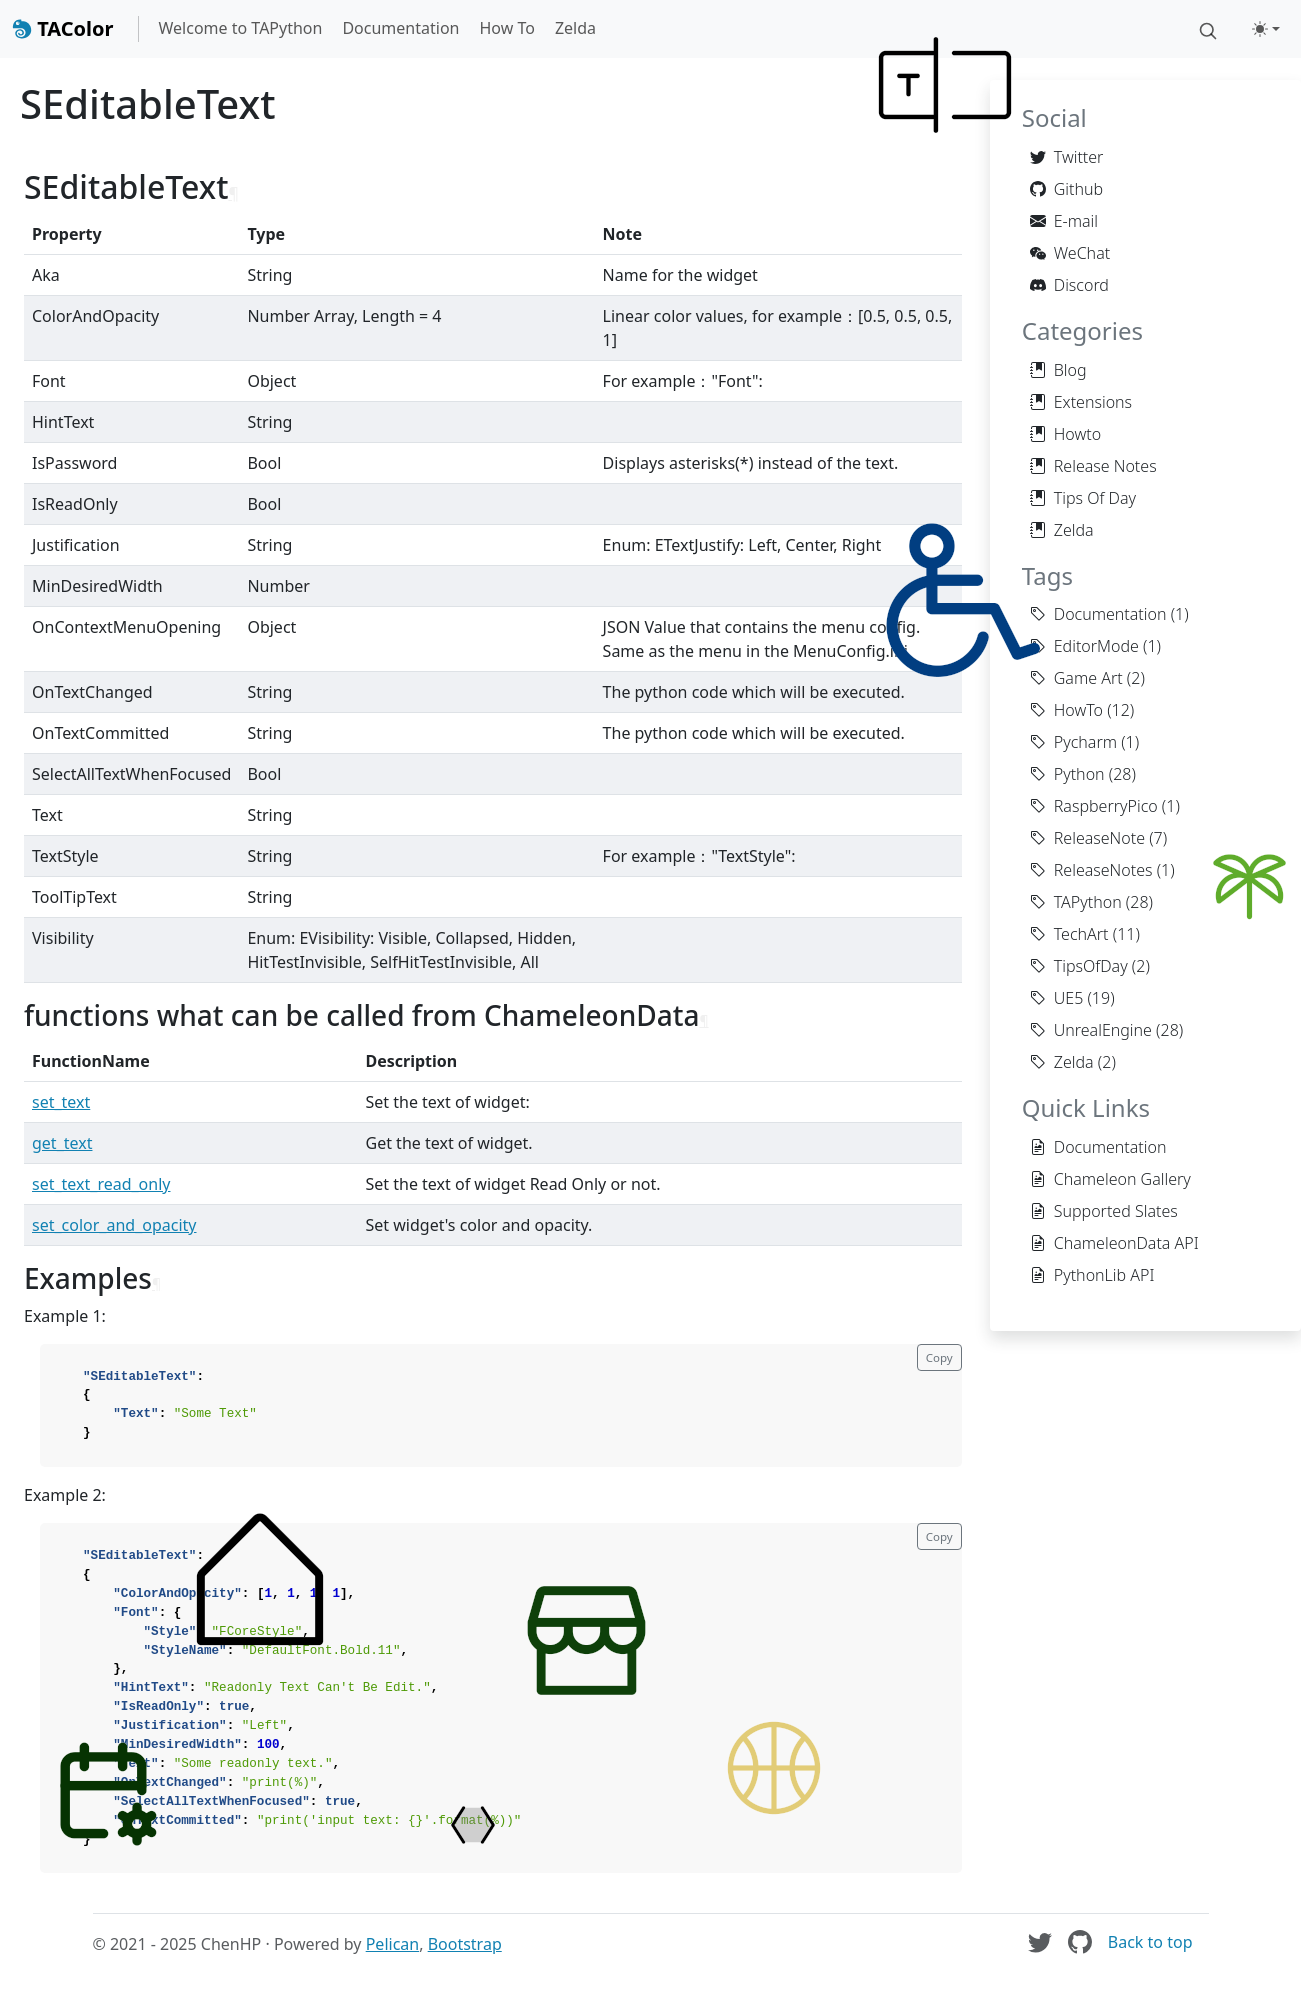  I want to click on access the online store or marketplace, so click(586, 1640).